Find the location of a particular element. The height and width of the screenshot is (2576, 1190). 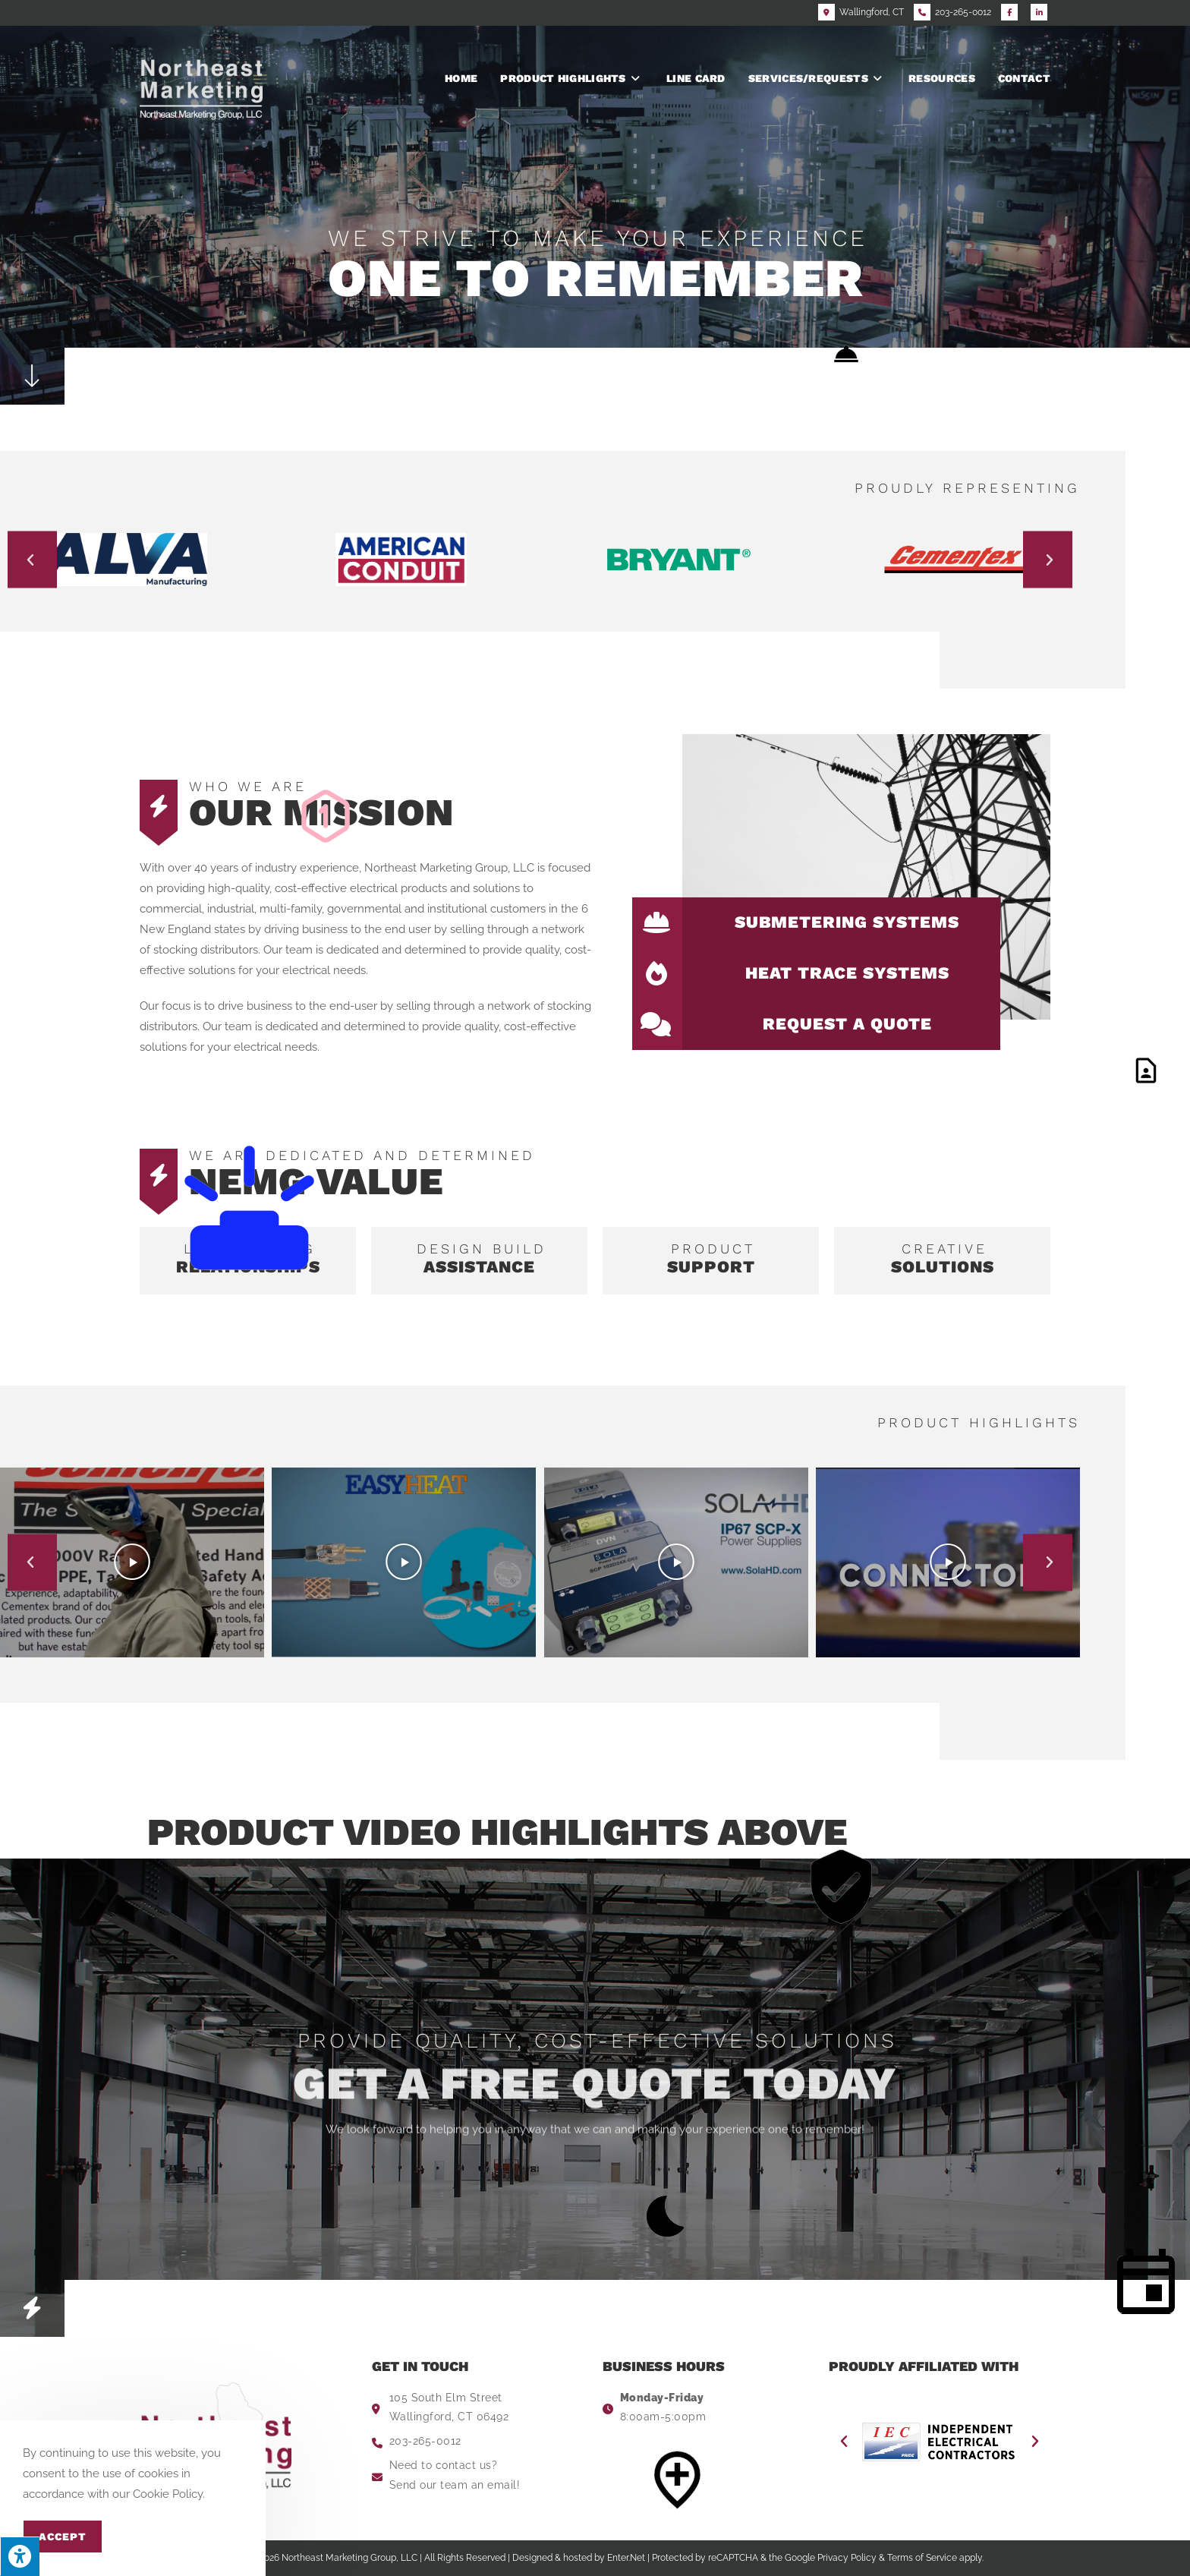

request room service is located at coordinates (846, 354).